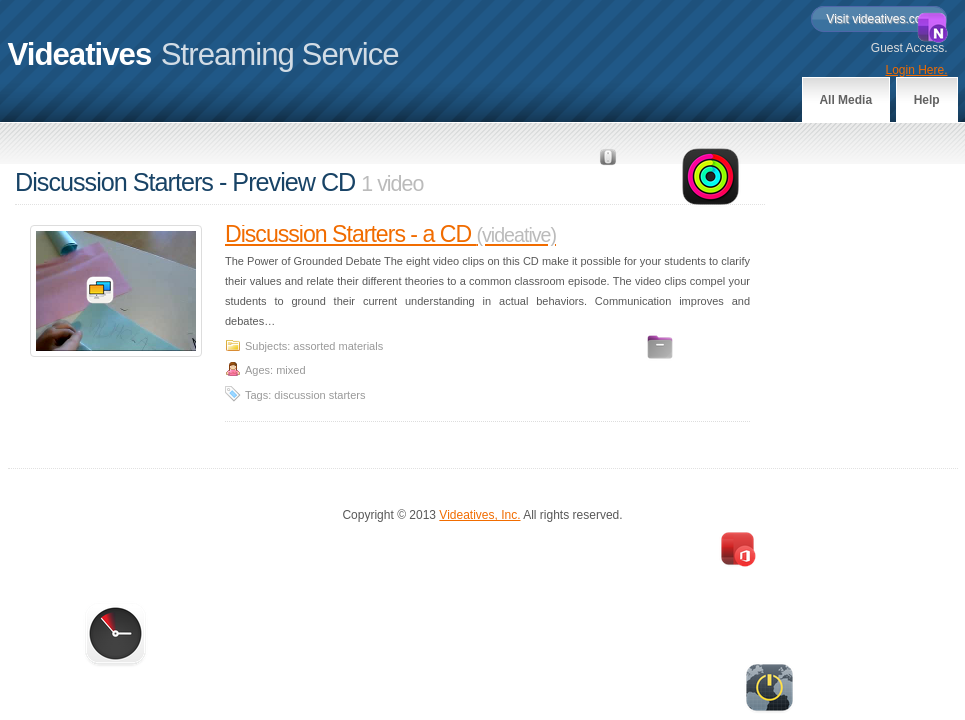 The height and width of the screenshot is (720, 965). Describe the element at coordinates (660, 347) in the screenshot. I see `open the file manager application` at that location.